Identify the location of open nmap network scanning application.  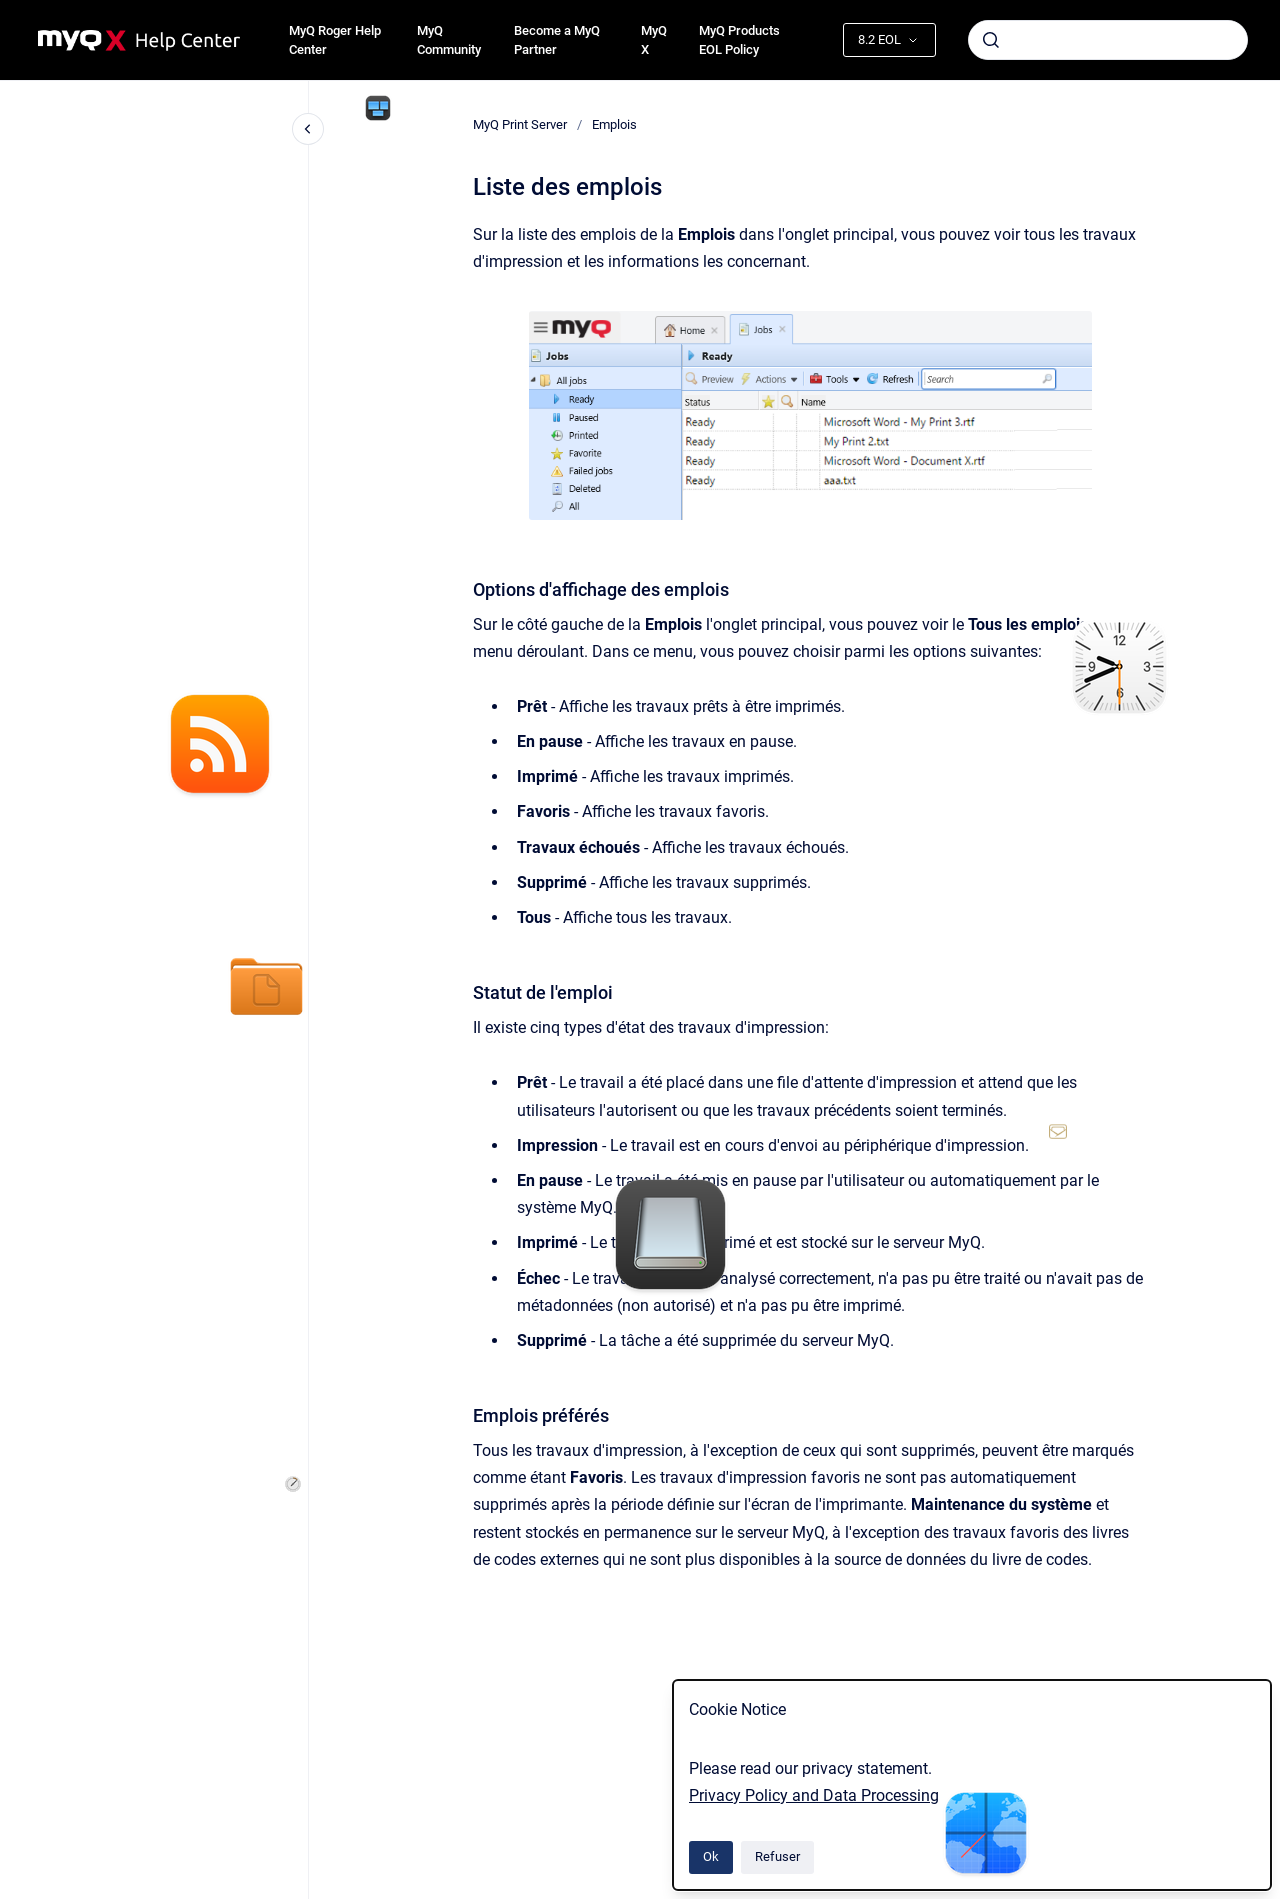
(986, 1833).